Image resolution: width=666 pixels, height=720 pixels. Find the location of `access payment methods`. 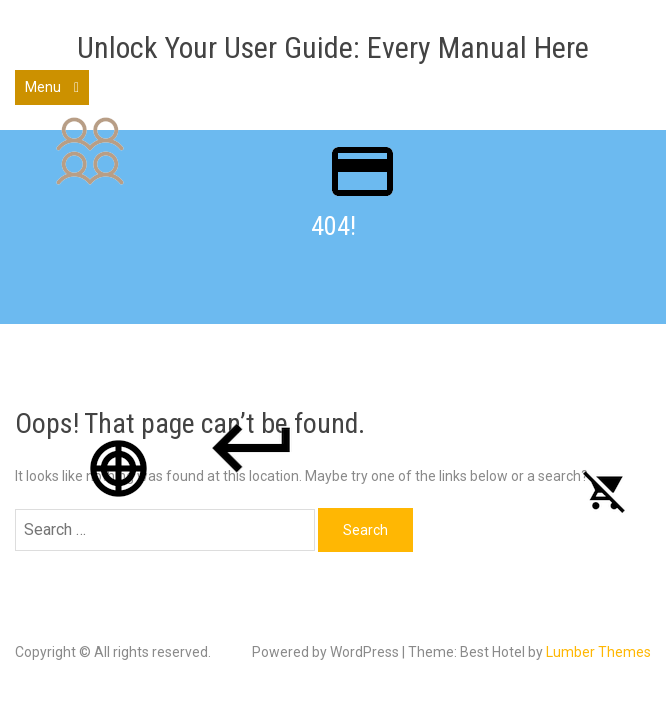

access payment methods is located at coordinates (362, 171).